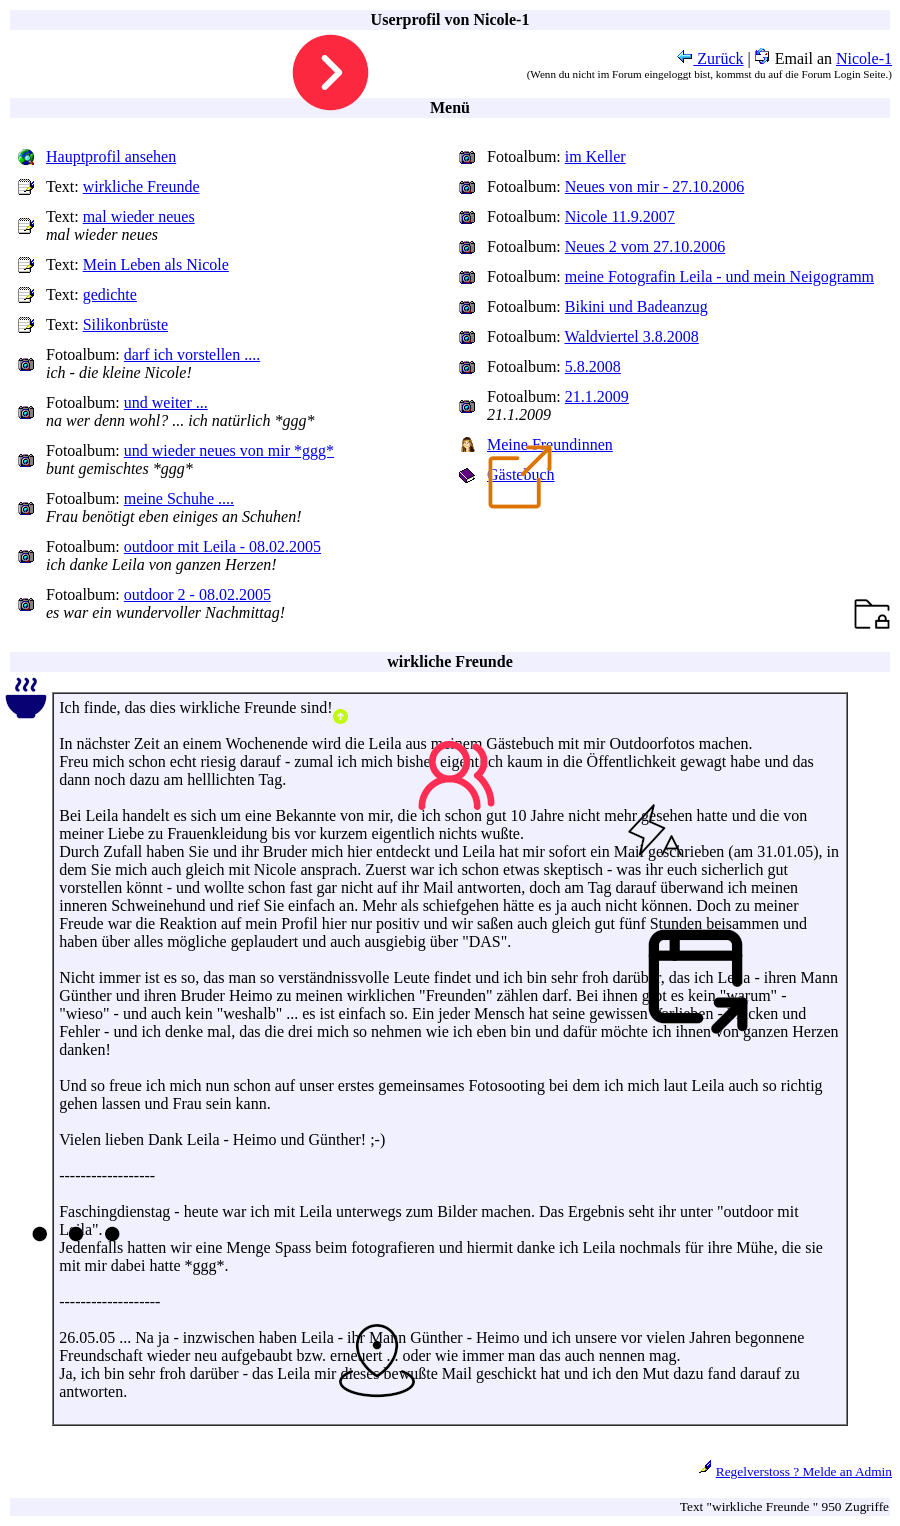 This screenshot has width=900, height=1526. Describe the element at coordinates (654, 832) in the screenshot. I see `toggle auto-flash mode for camera` at that location.